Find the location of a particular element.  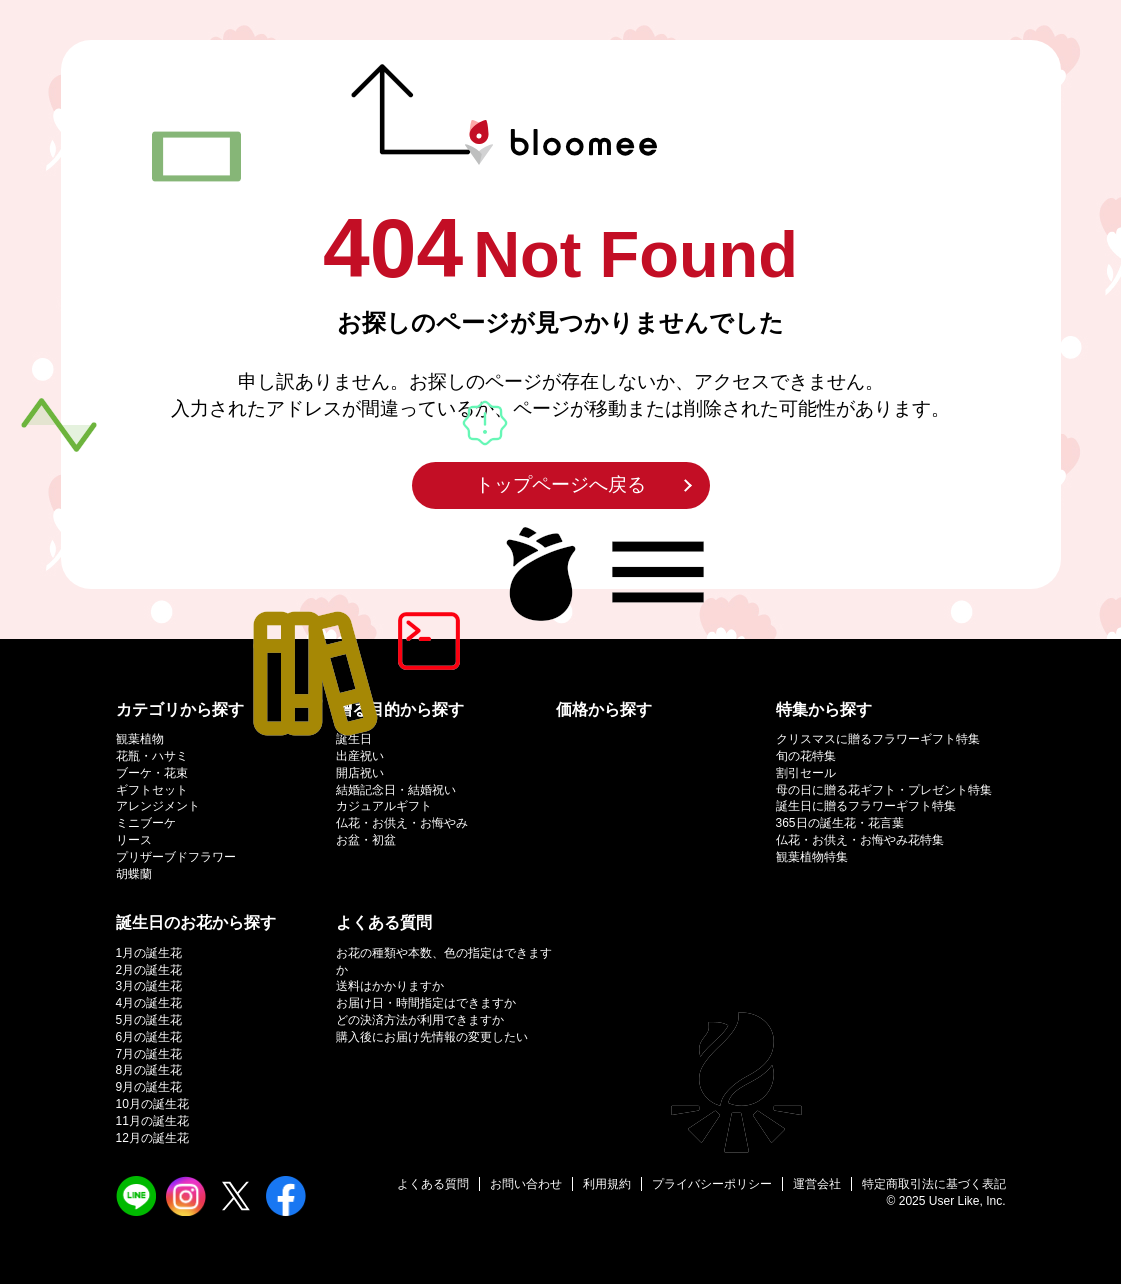

access your library or book collection is located at coordinates (308, 673).